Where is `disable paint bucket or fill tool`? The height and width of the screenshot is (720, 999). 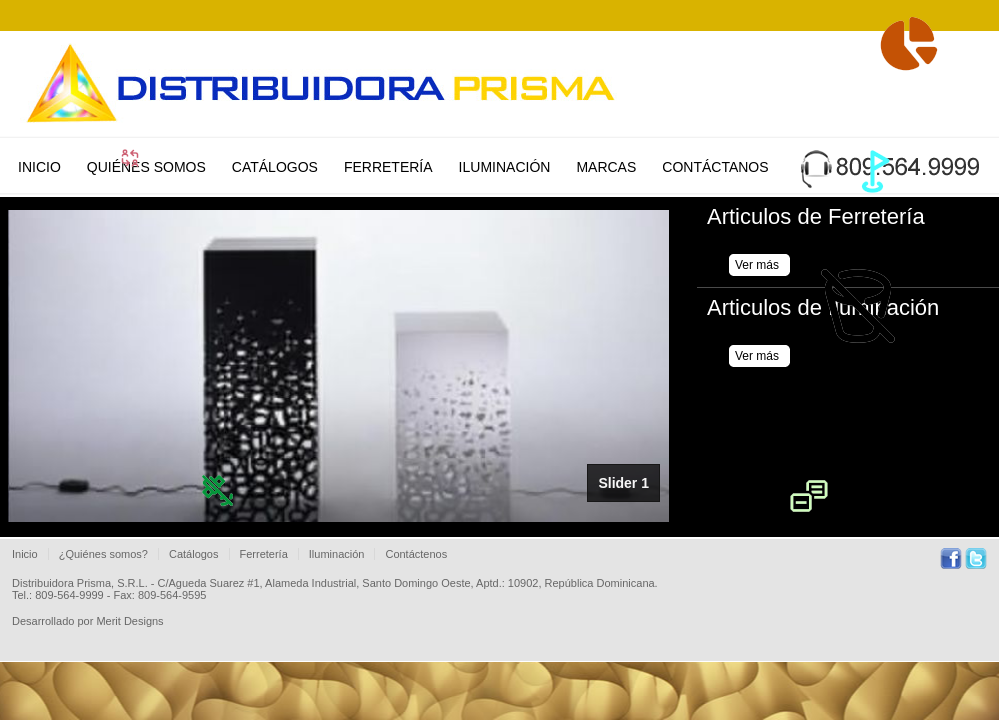
disable paint bucket or fill tool is located at coordinates (858, 306).